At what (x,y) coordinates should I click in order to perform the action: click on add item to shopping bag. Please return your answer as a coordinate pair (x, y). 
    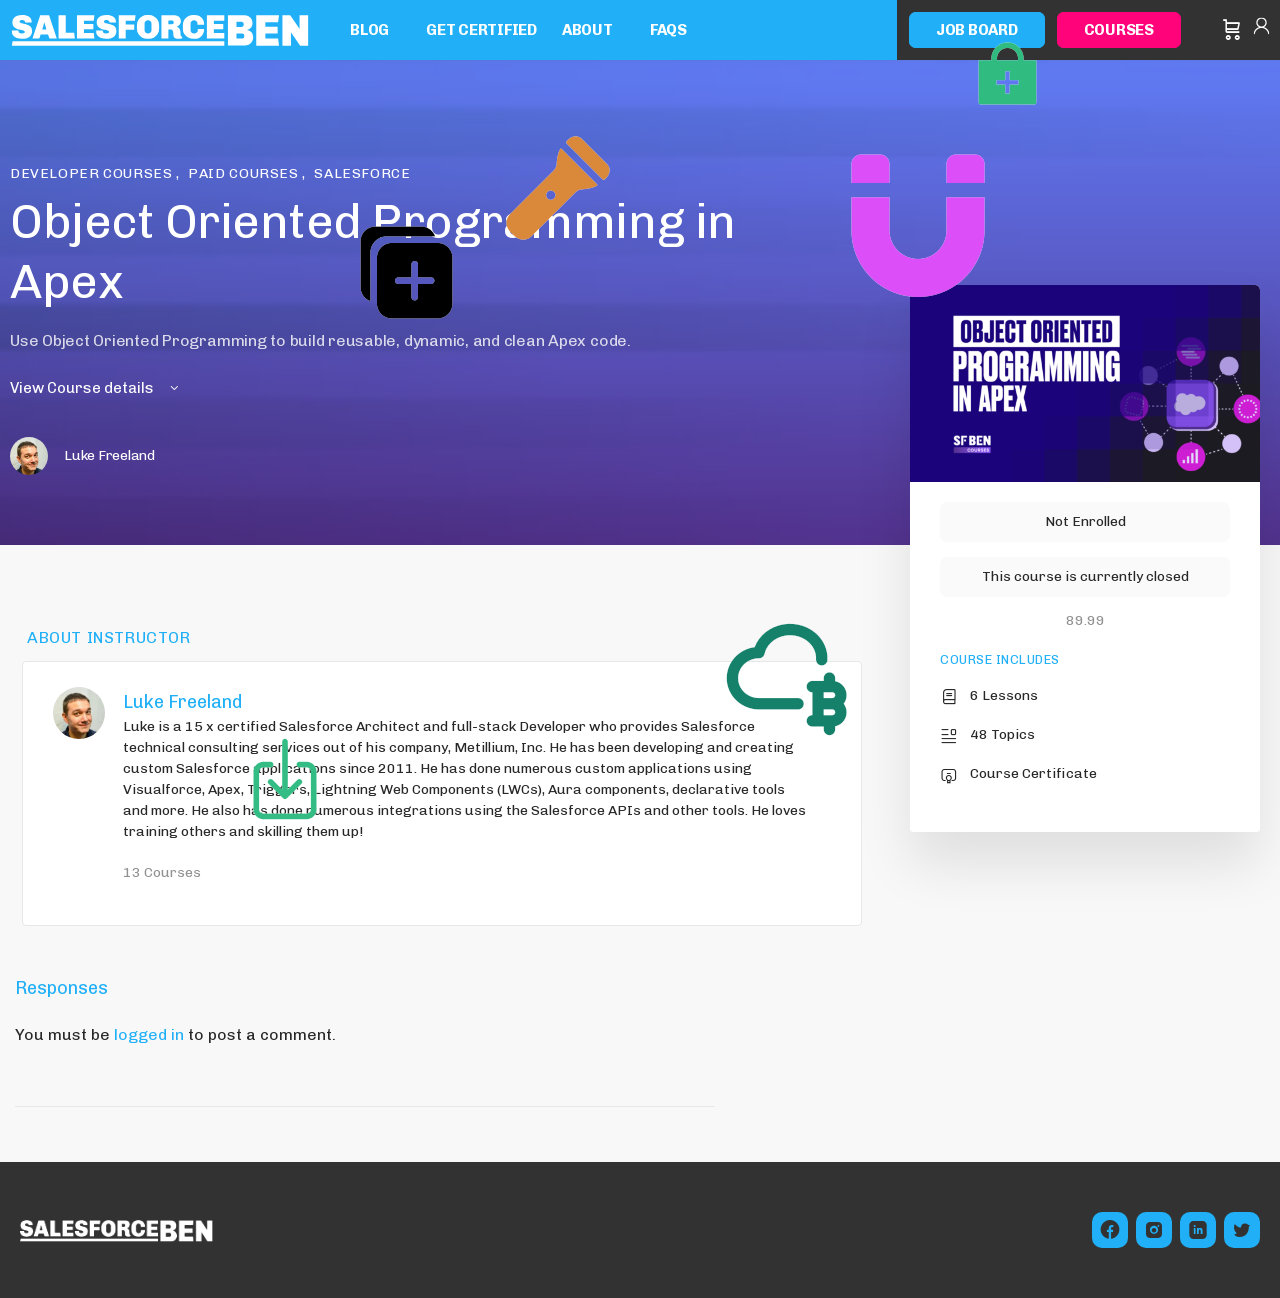
    Looking at the image, I should click on (1007, 73).